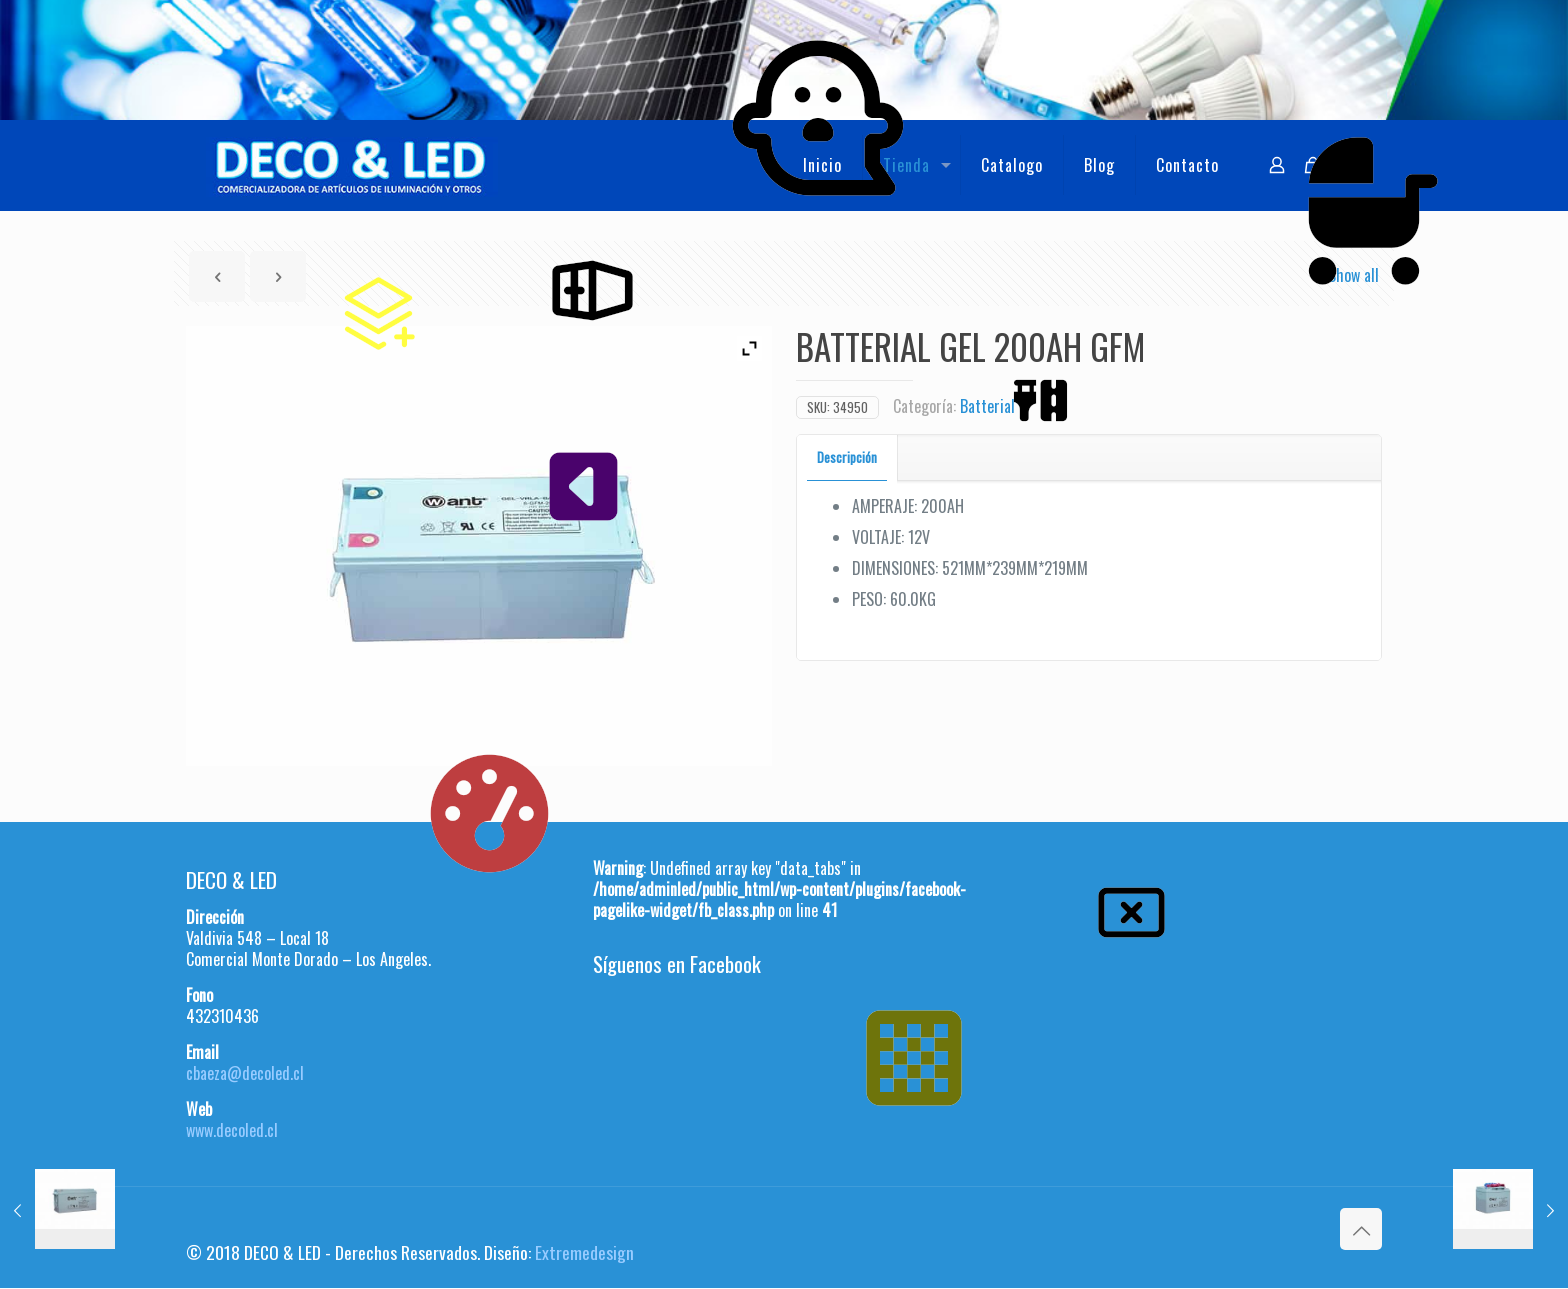 The height and width of the screenshot is (1289, 1568). What do you see at coordinates (1364, 211) in the screenshot?
I see `access baby or parenting-related features` at bounding box center [1364, 211].